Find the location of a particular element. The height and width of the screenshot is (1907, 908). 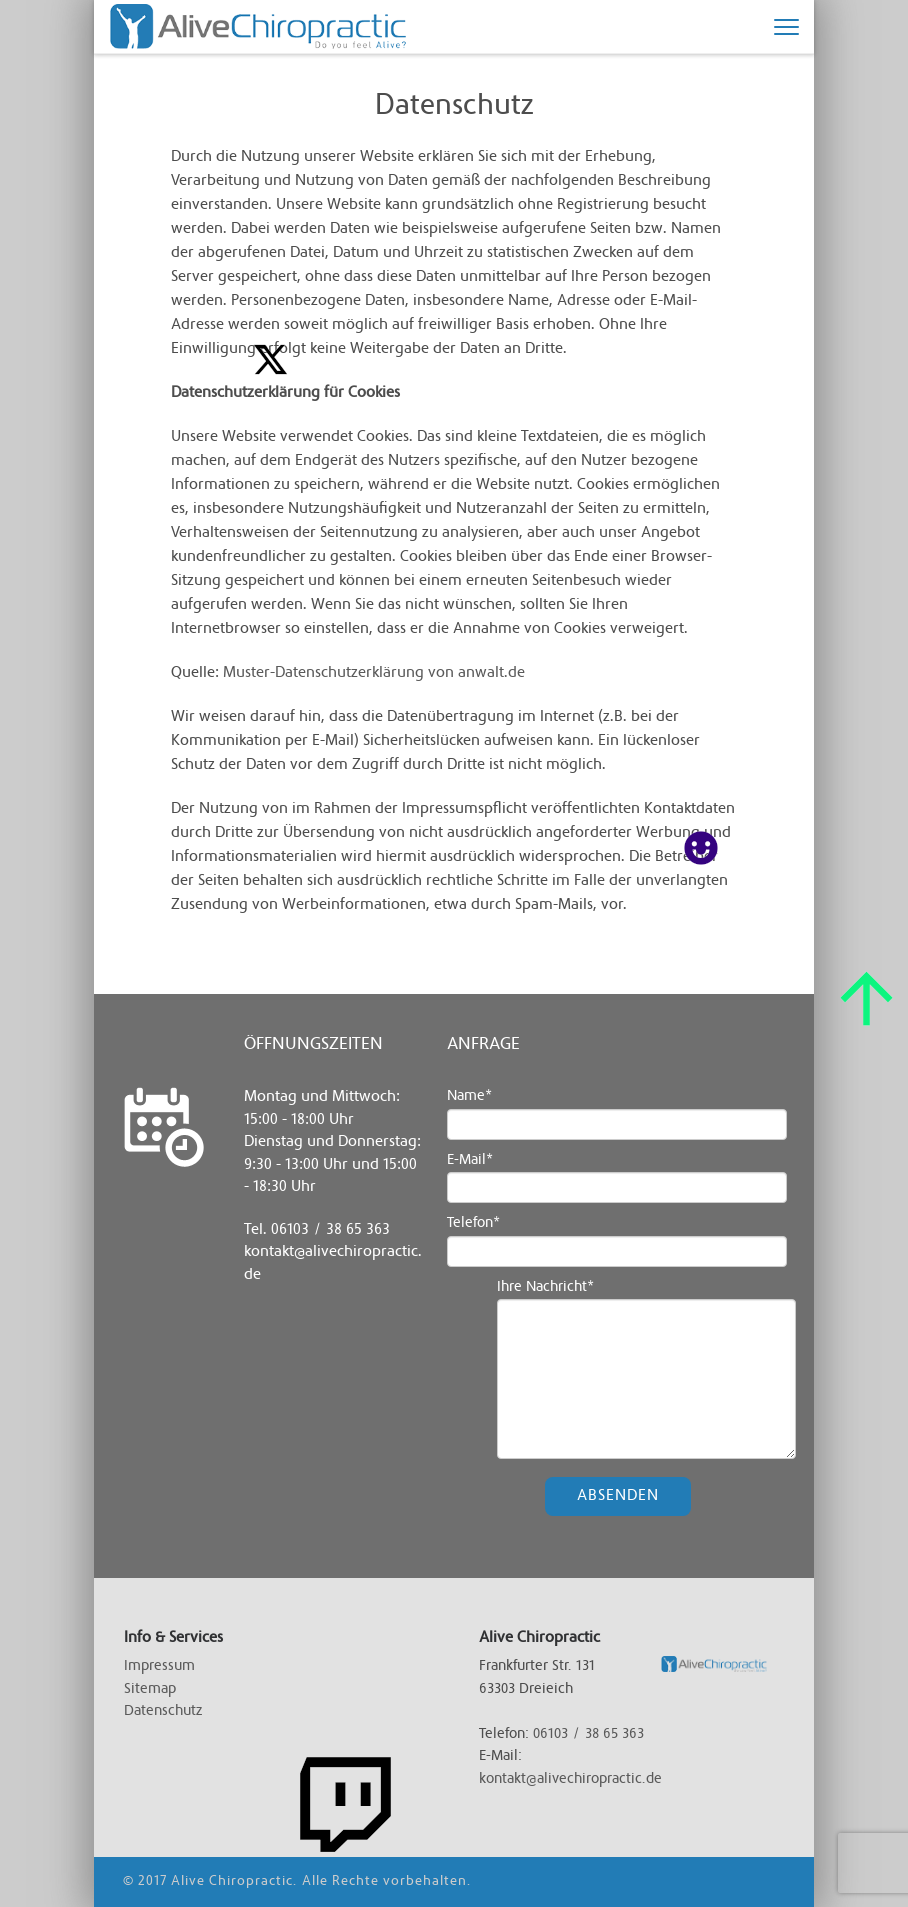

open Twitch app is located at coordinates (345, 1802).